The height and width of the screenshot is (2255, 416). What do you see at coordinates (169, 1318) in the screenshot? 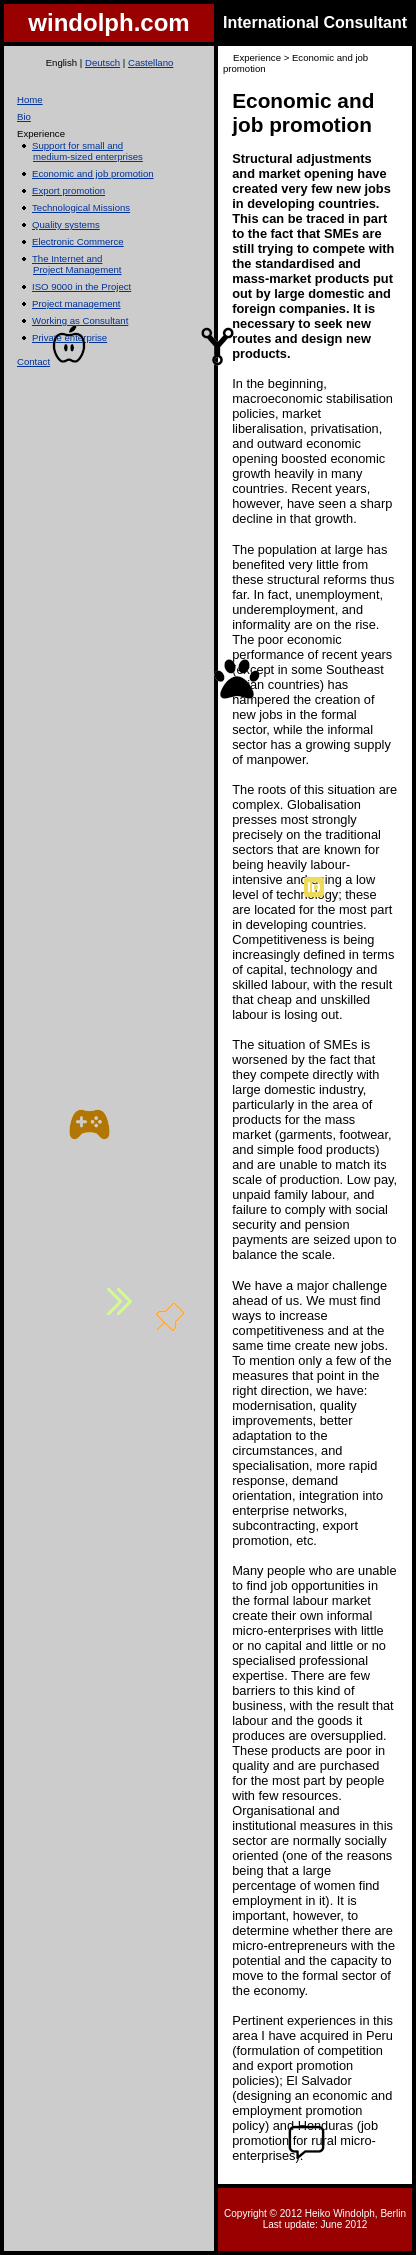
I see `pin an item to keep it visible` at bounding box center [169, 1318].